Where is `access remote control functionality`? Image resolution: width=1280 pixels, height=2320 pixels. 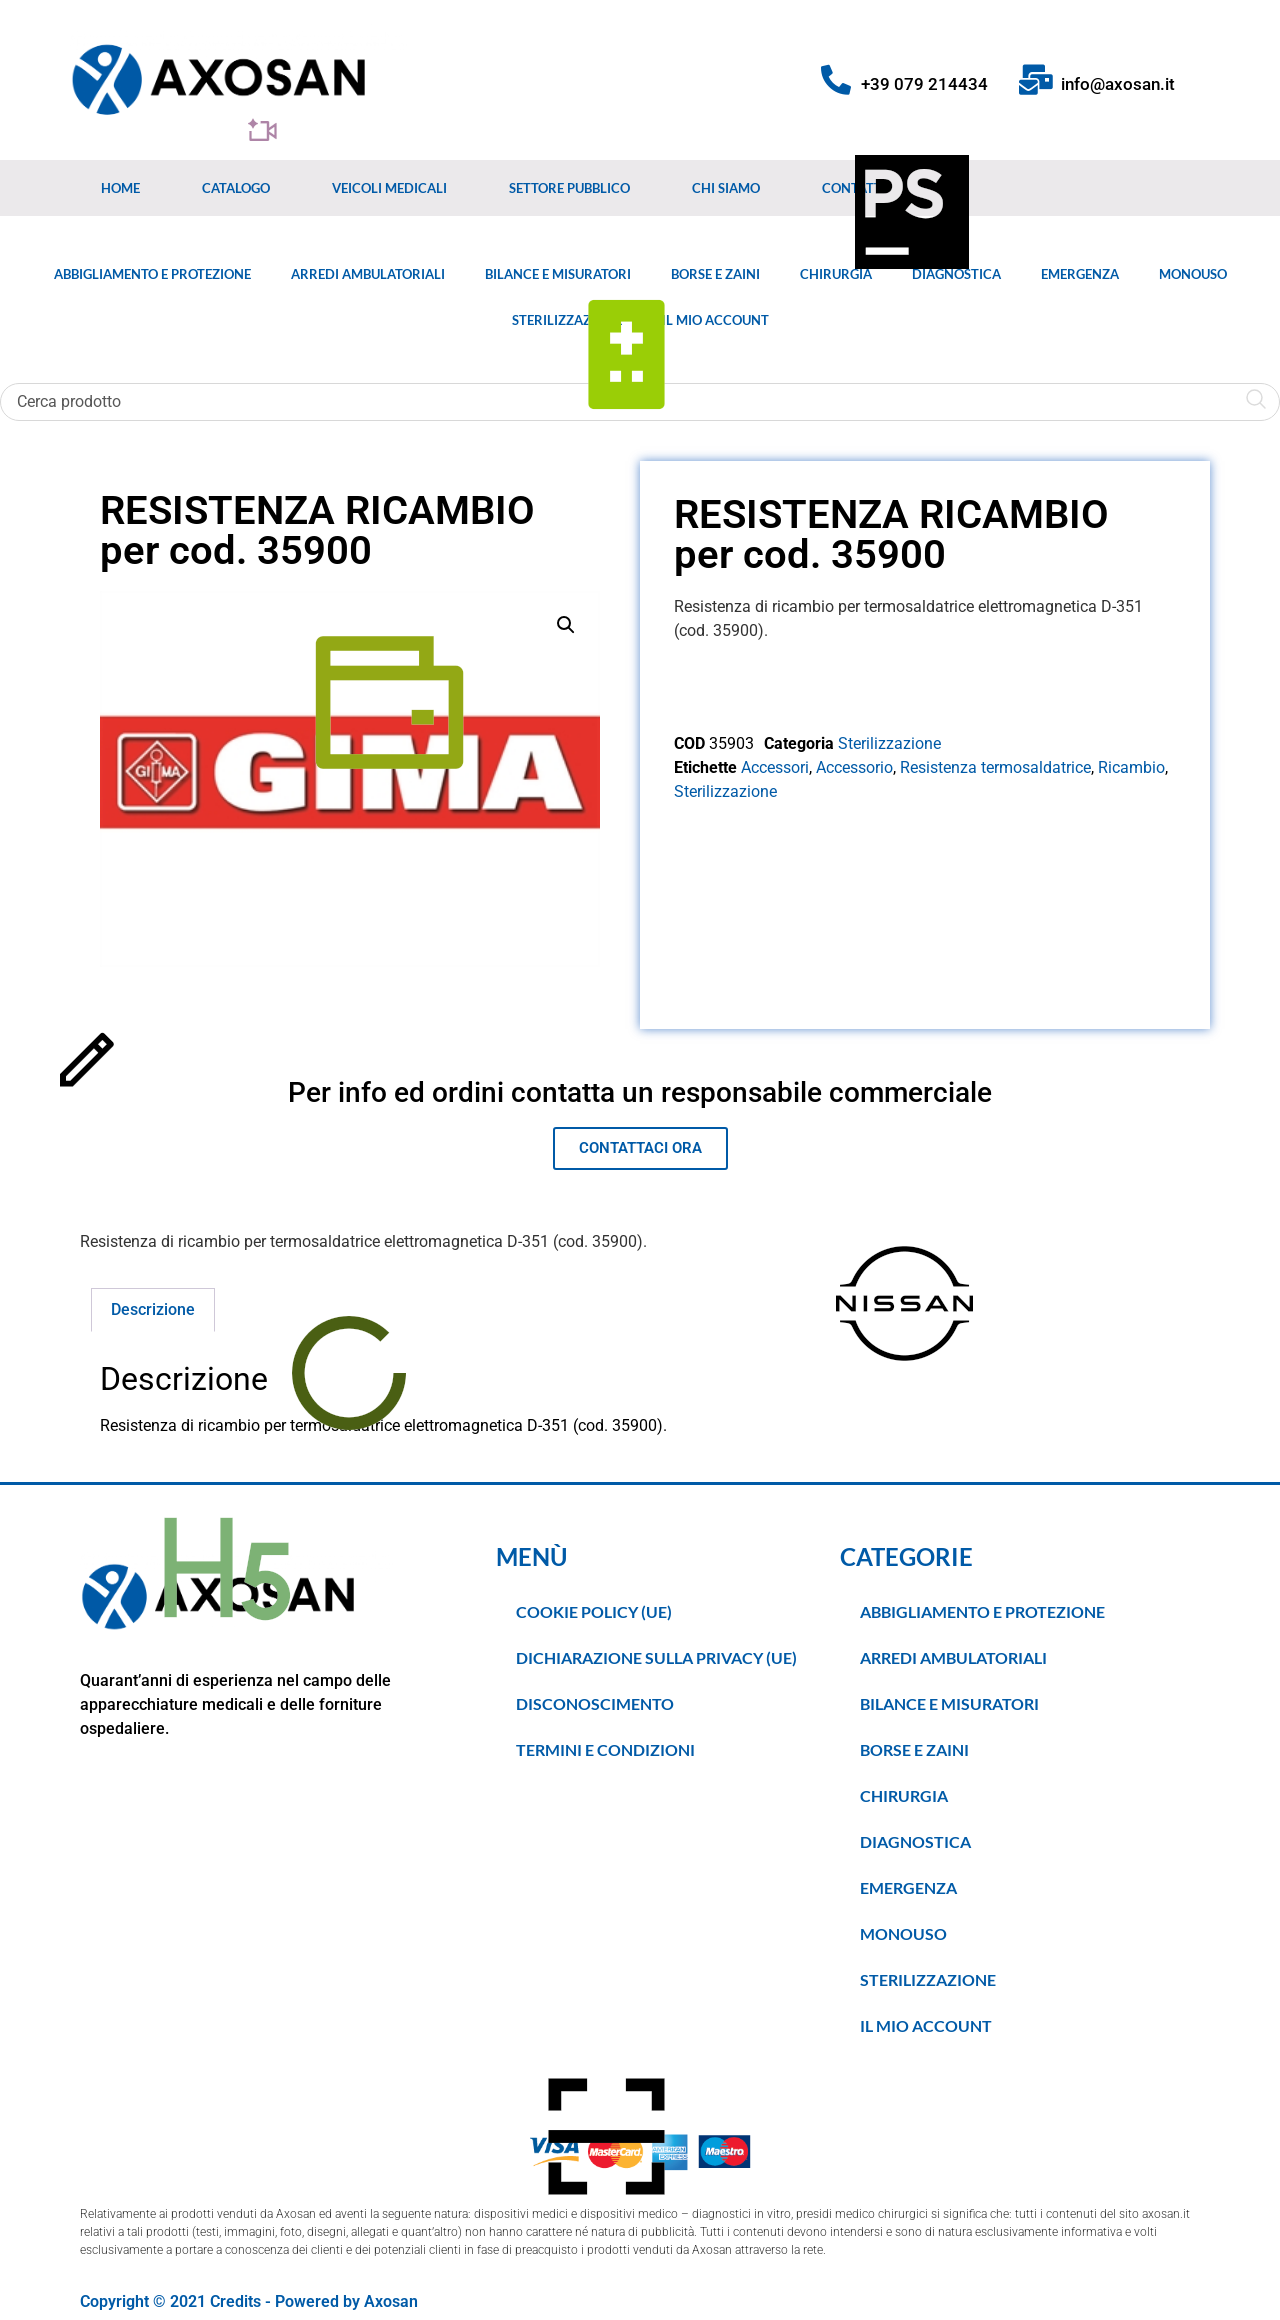
access remote control functionality is located at coordinates (626, 354).